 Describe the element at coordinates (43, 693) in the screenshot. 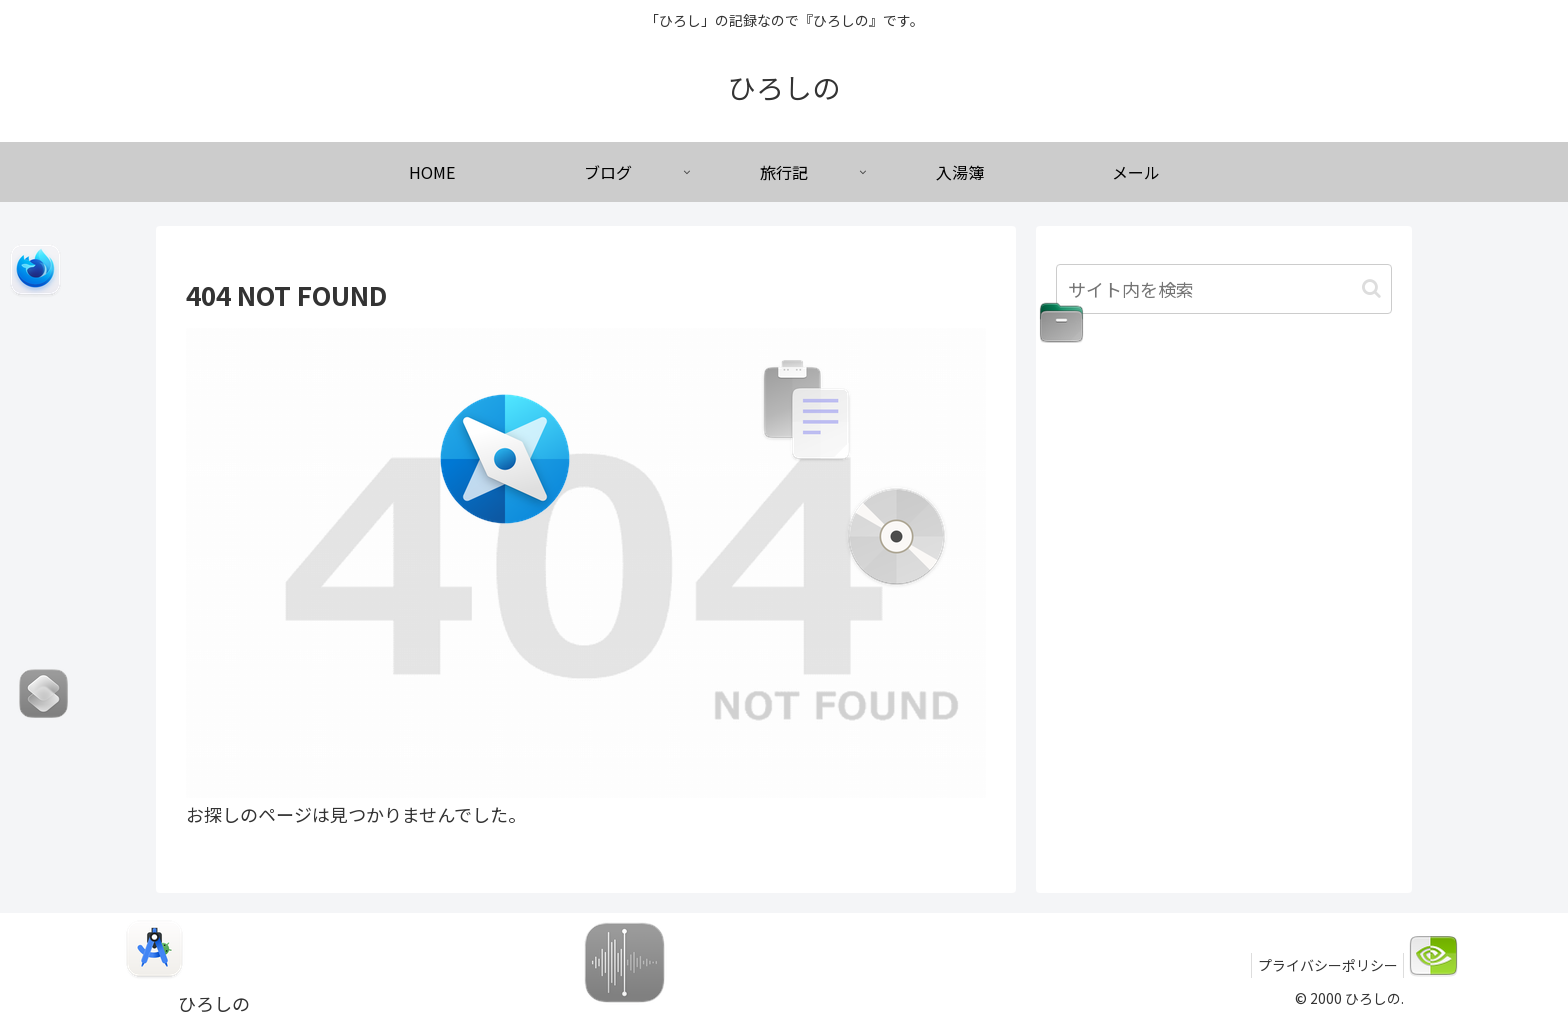

I see `open the shortcuts app` at that location.